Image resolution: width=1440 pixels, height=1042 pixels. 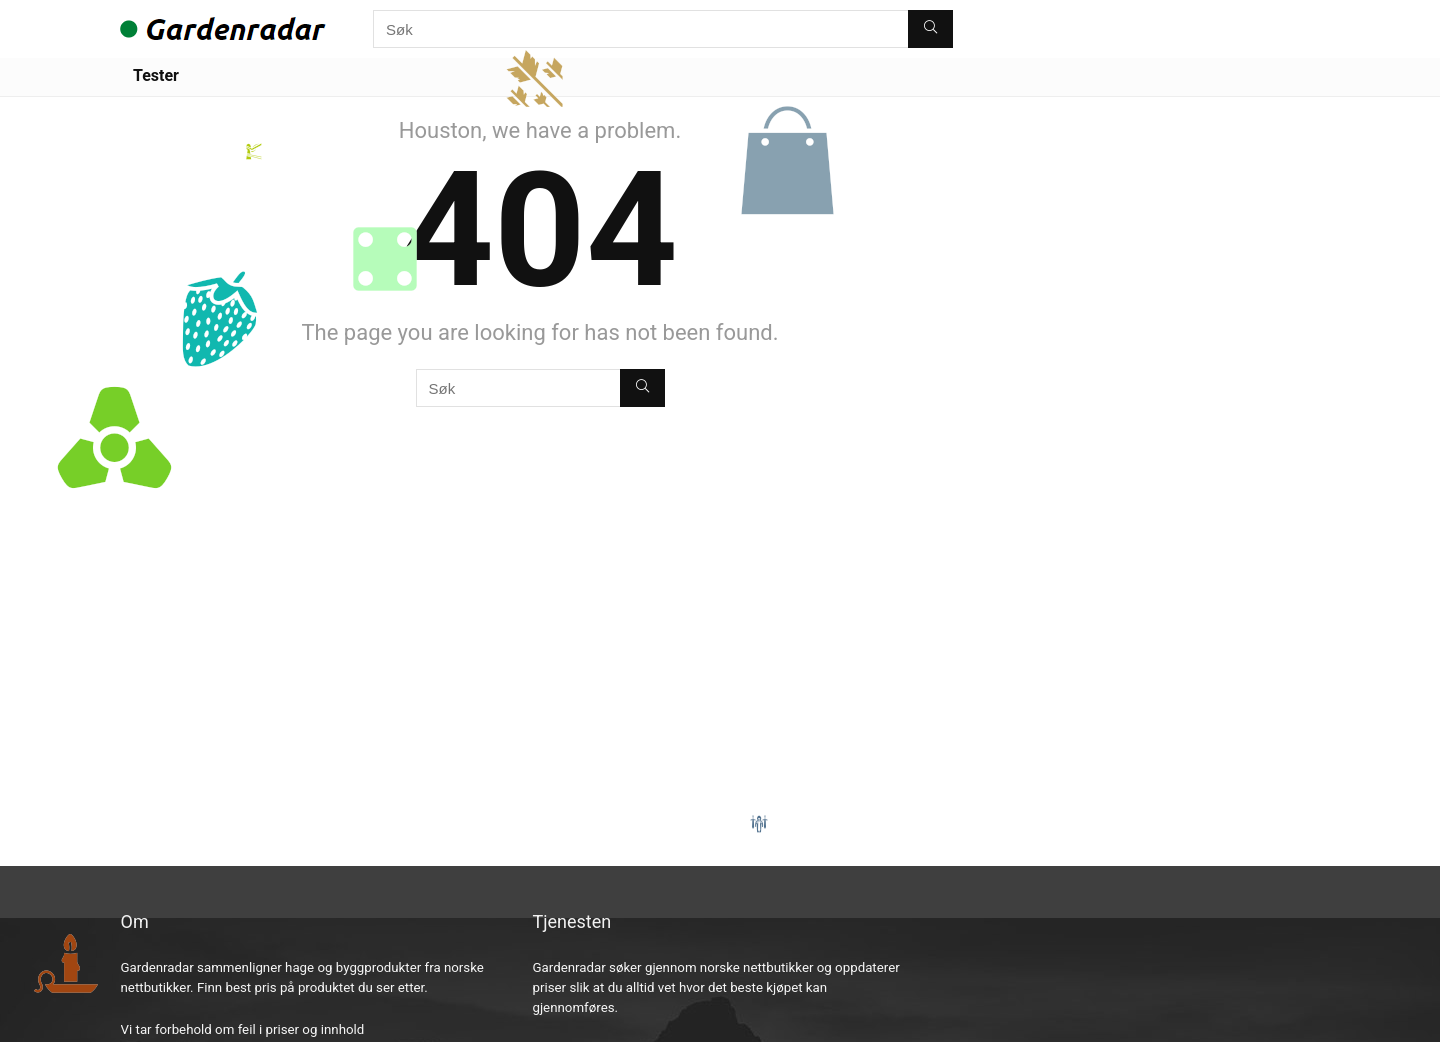 I want to click on view your shopping cart, so click(x=787, y=160).